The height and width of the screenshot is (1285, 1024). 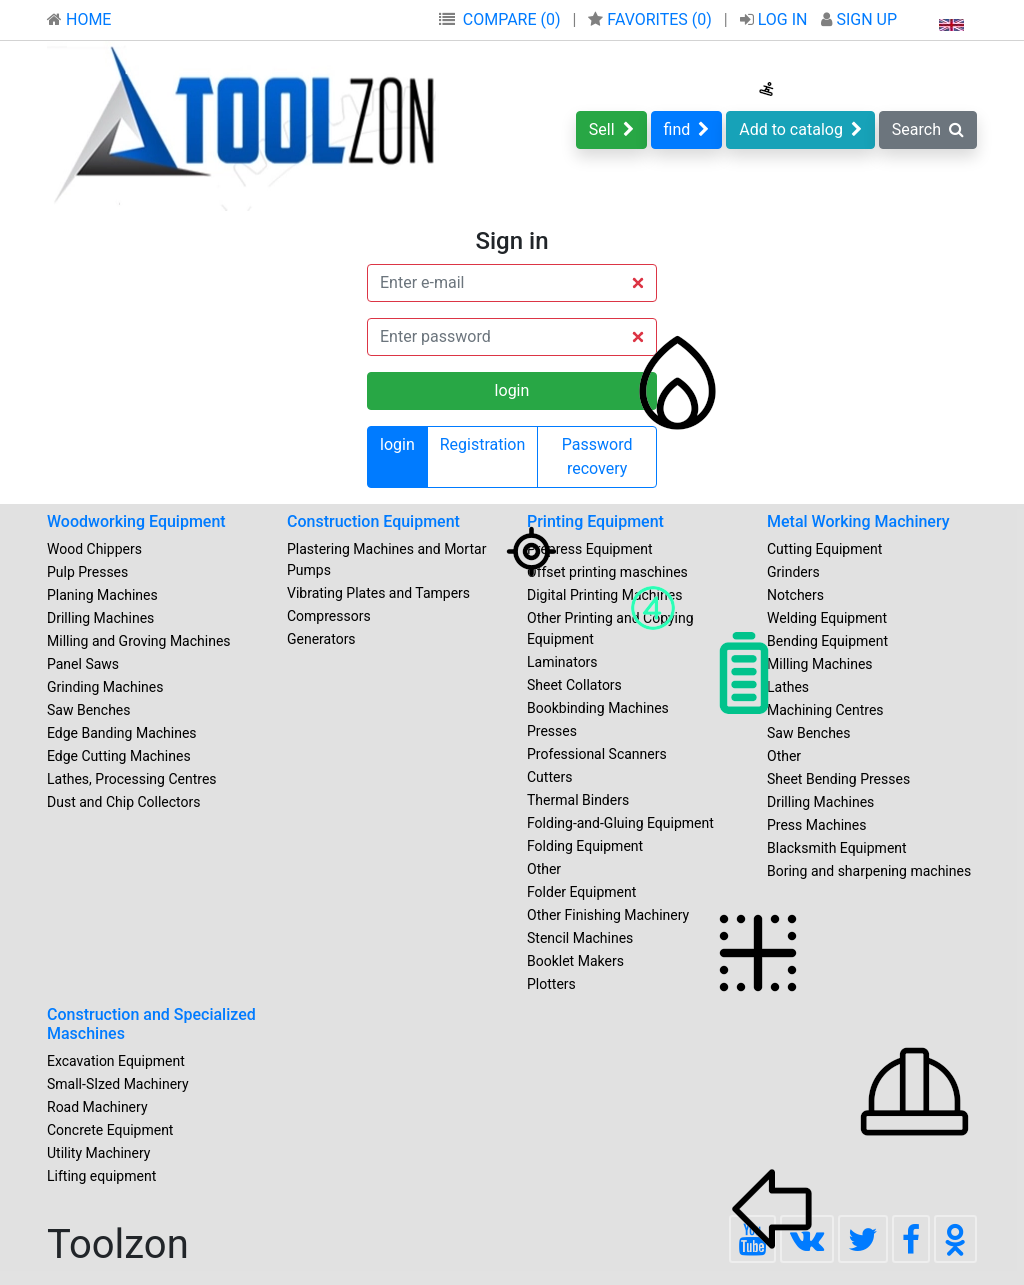 I want to click on access snowboarding or winter sports content, so click(x=767, y=89).